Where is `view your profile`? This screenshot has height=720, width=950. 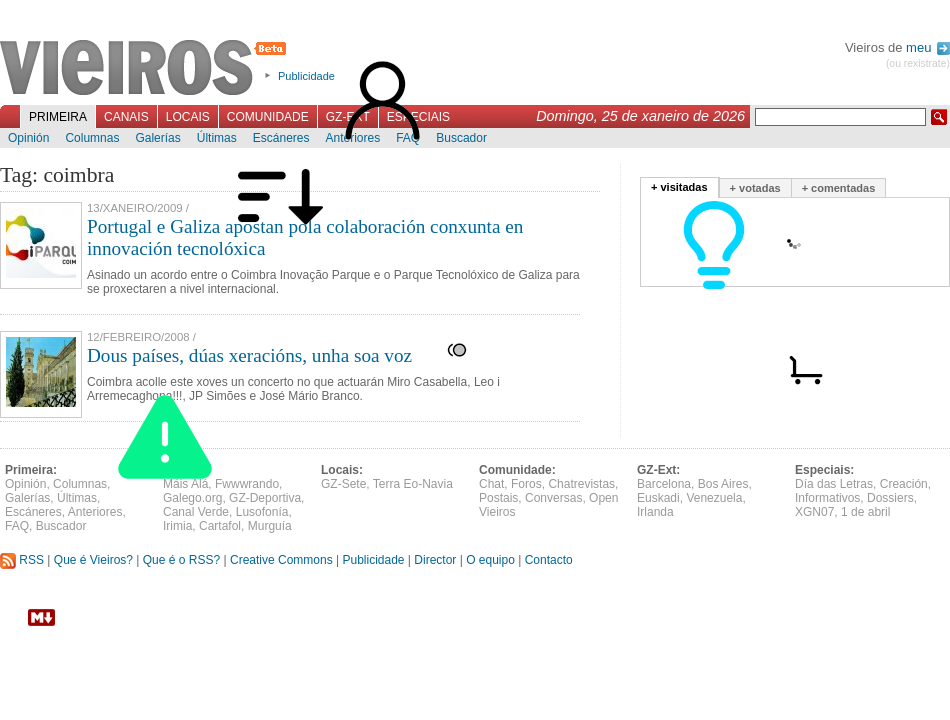 view your profile is located at coordinates (382, 100).